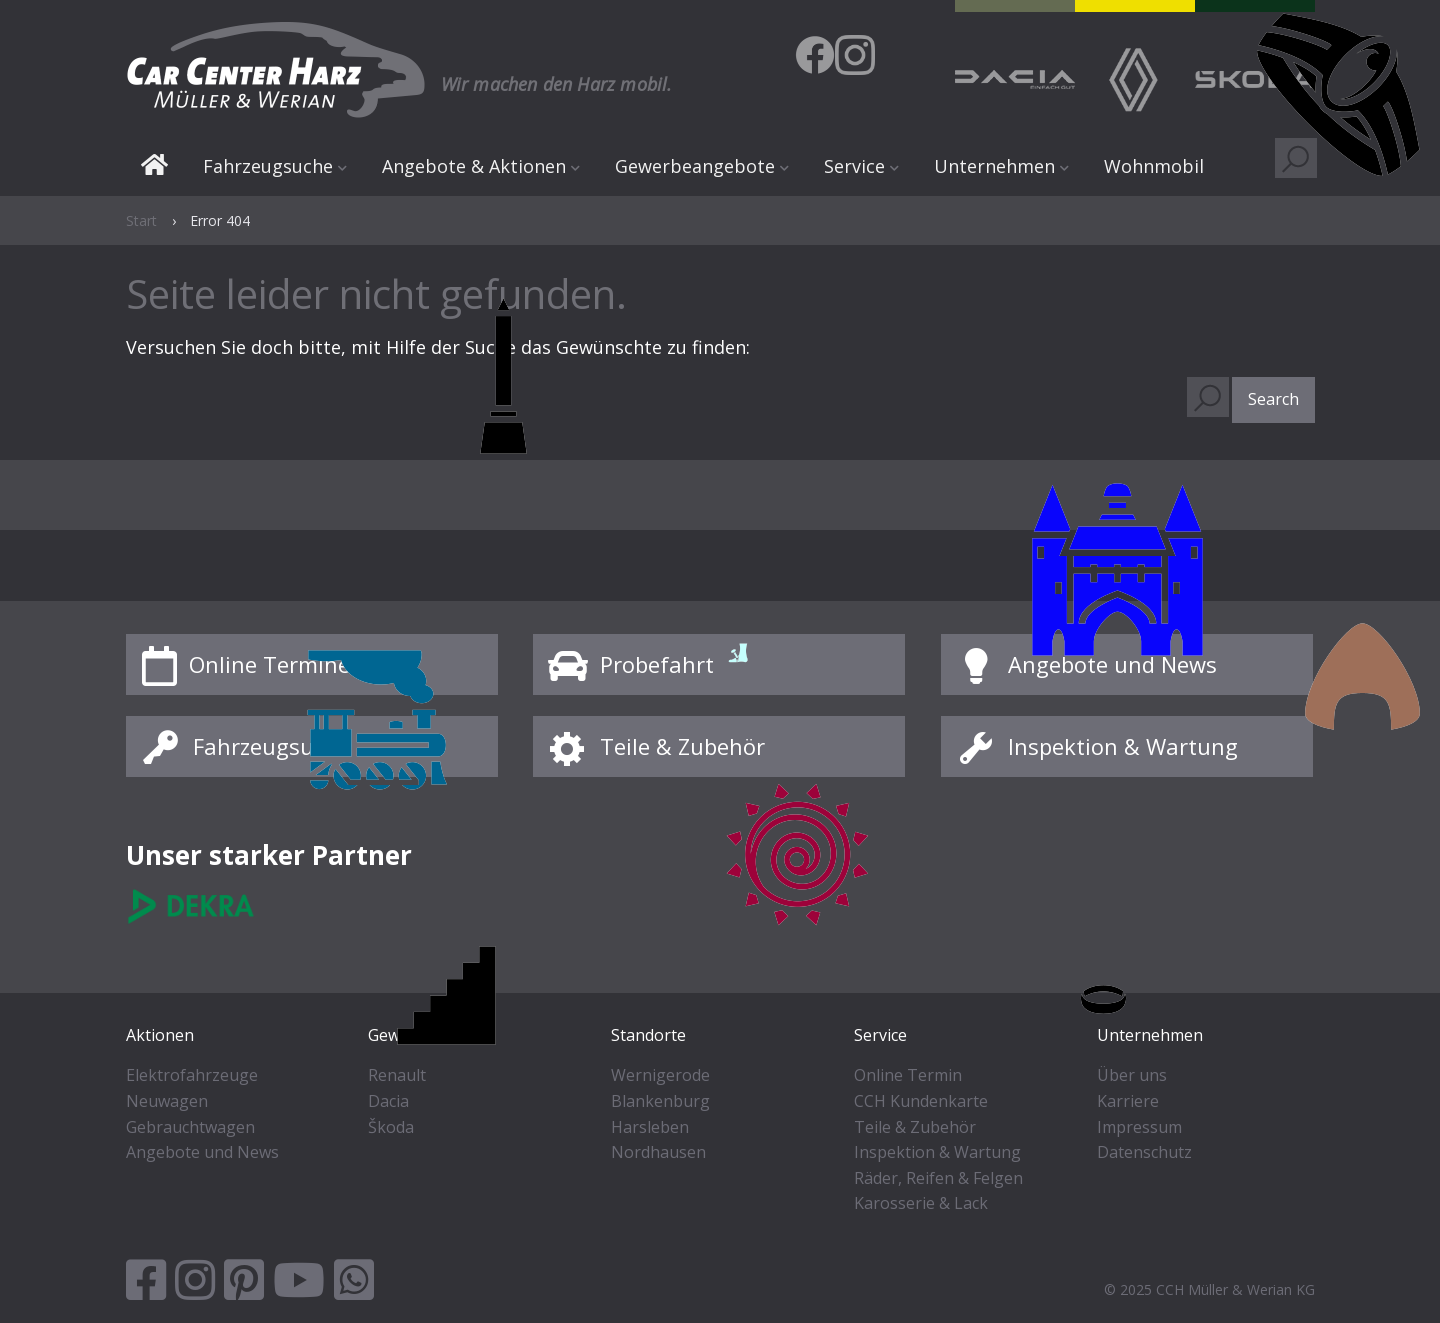 This screenshot has height=1323, width=1440. What do you see at coordinates (1117, 569) in the screenshot?
I see `enter the castle or fortress level` at bounding box center [1117, 569].